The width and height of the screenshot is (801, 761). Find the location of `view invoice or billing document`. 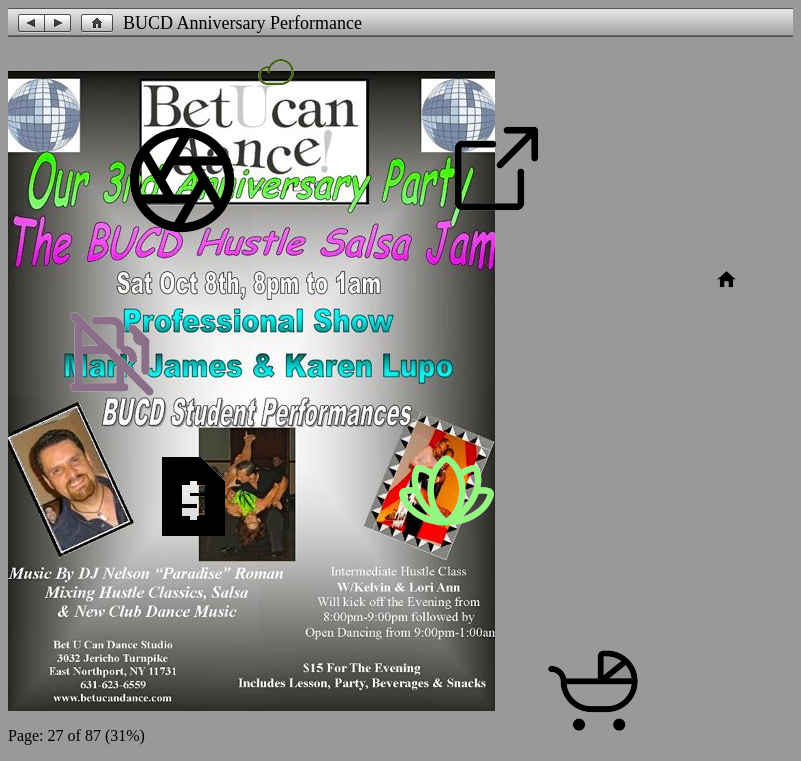

view invoice or billing document is located at coordinates (193, 496).